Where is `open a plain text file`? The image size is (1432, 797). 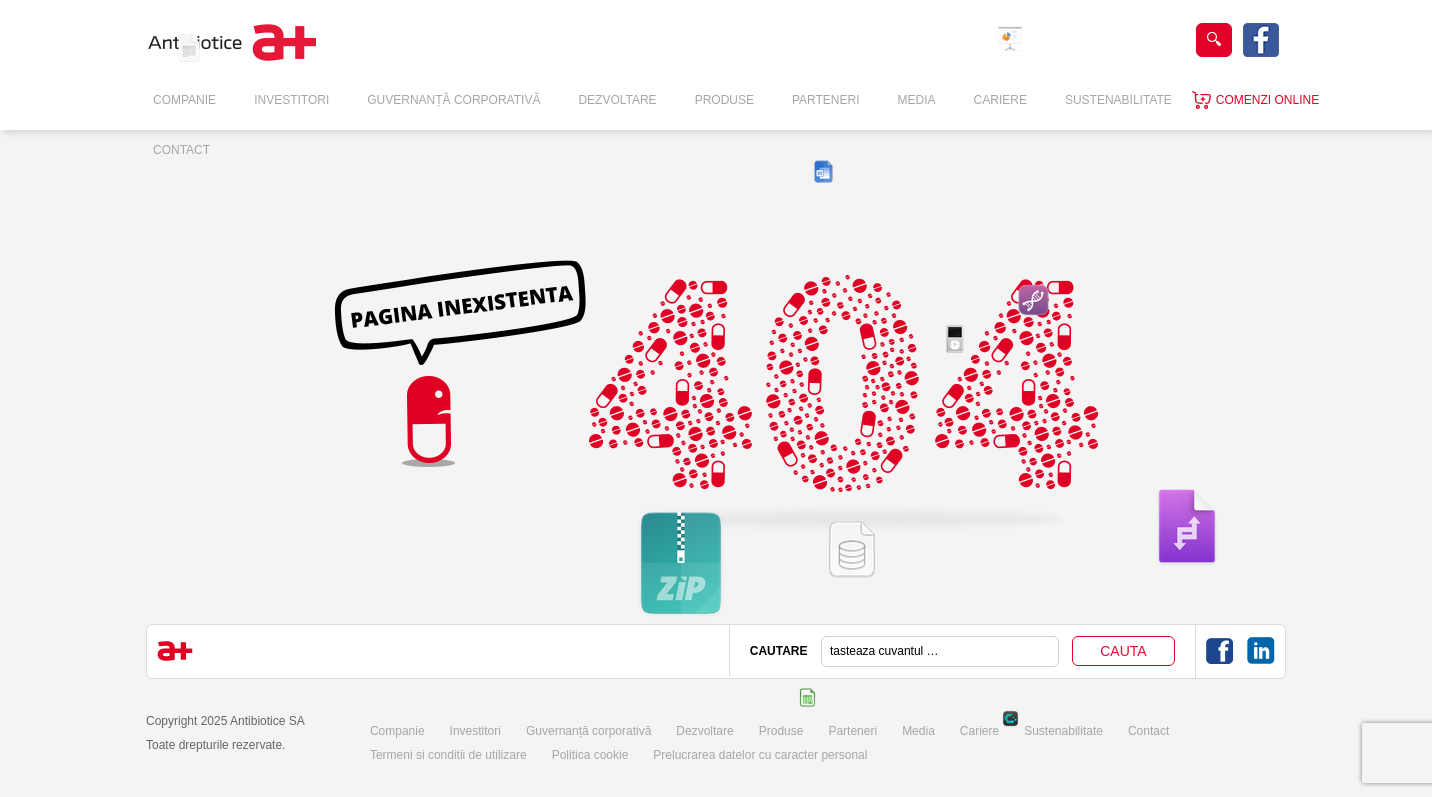 open a plain text file is located at coordinates (189, 48).